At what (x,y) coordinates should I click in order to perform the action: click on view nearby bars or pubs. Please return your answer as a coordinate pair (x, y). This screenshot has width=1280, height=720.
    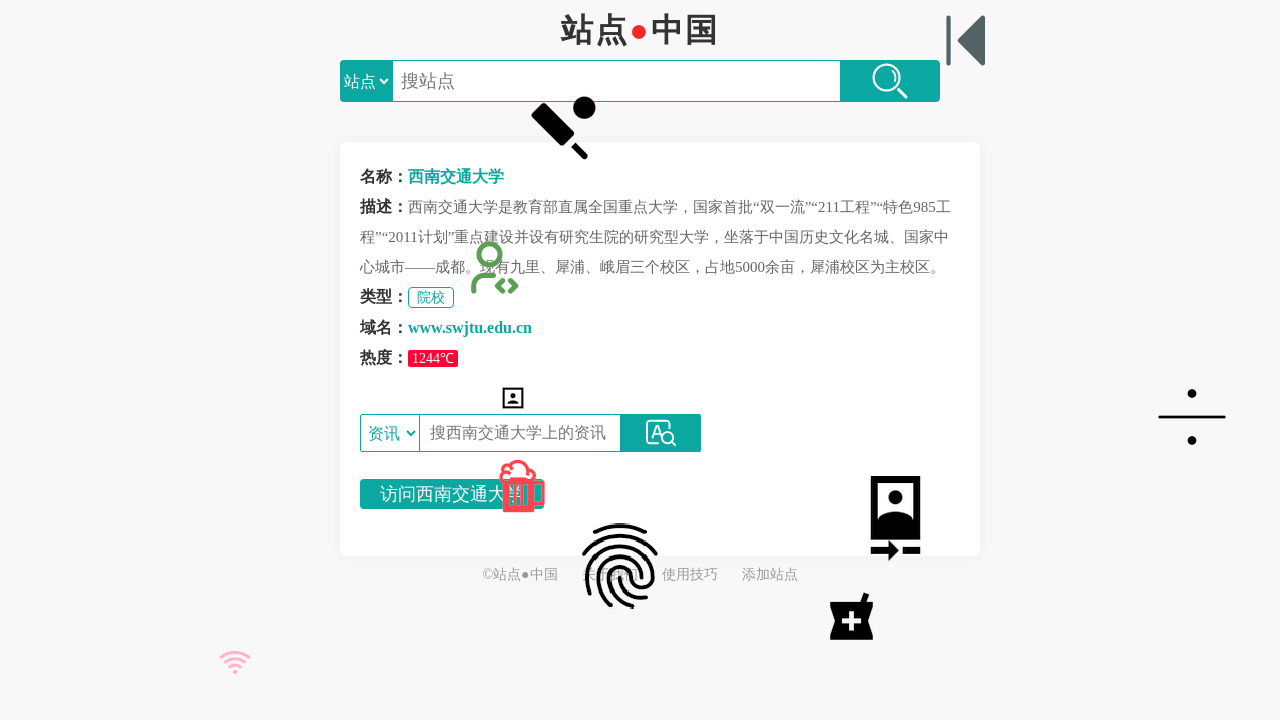
    Looking at the image, I should click on (522, 486).